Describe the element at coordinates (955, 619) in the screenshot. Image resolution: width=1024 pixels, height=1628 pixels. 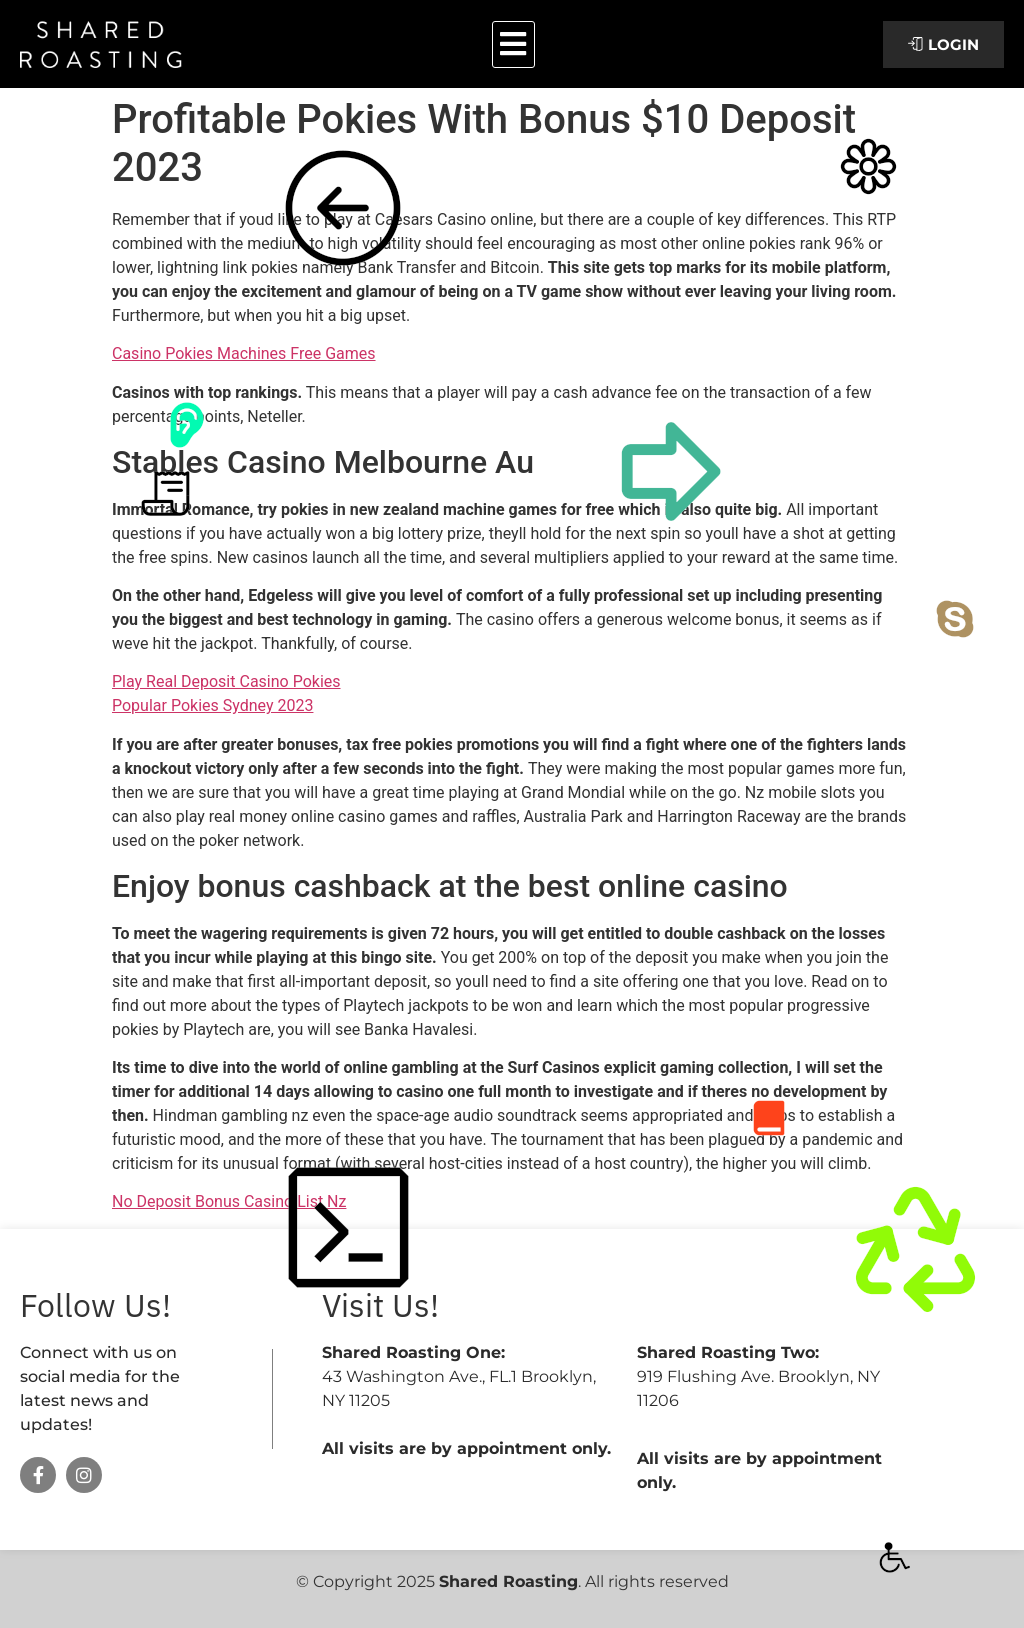
I see `open Skype app` at that location.